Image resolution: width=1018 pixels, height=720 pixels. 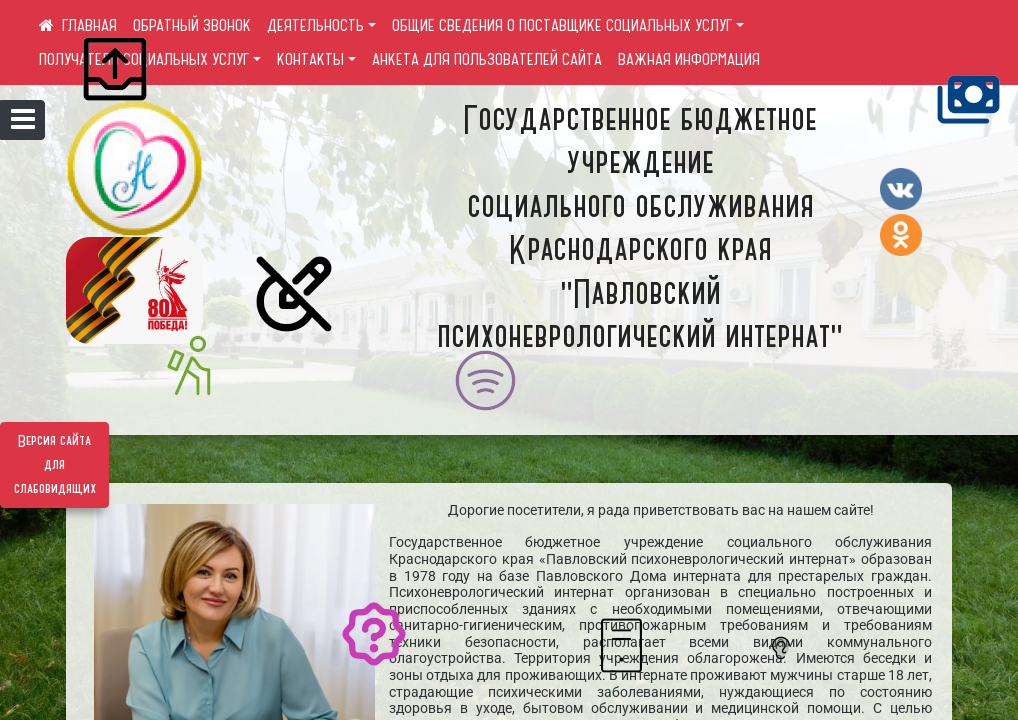 What do you see at coordinates (621, 645) in the screenshot?
I see `access server or desktop computer settings` at bounding box center [621, 645].